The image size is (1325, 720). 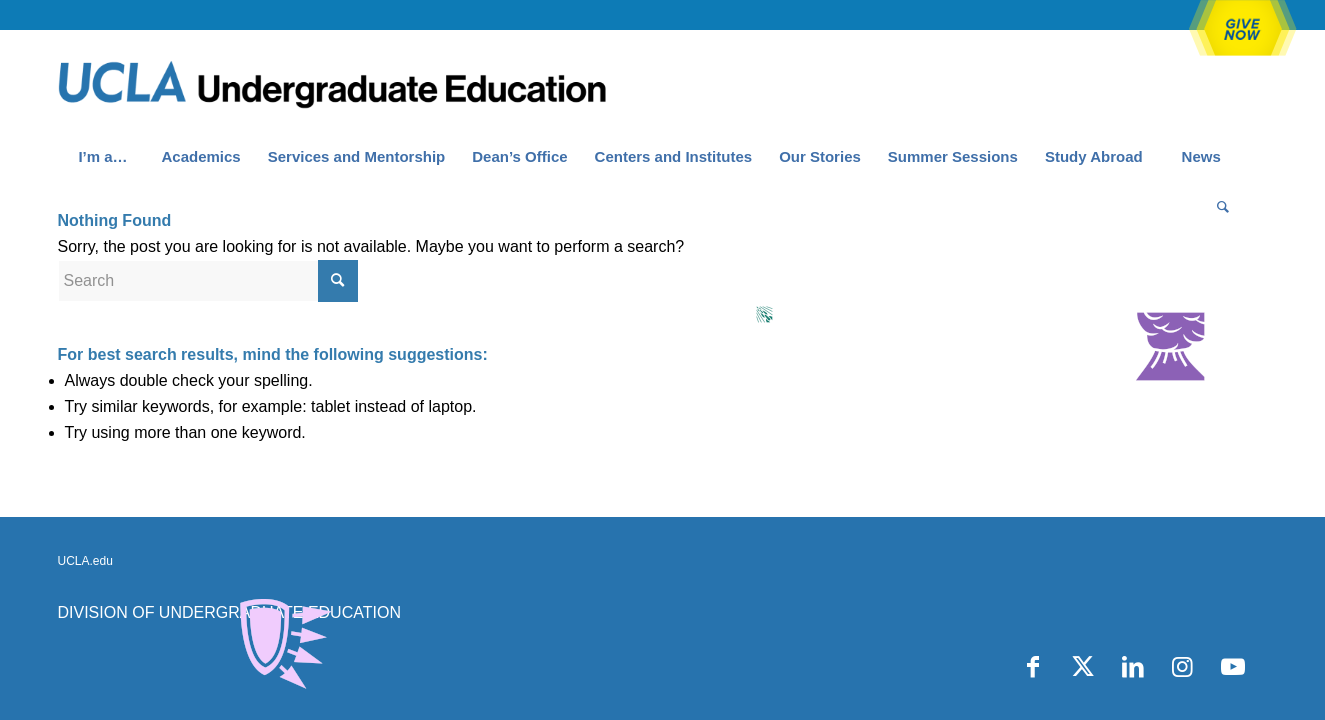 What do you see at coordinates (1170, 346) in the screenshot?
I see `indicates volcanic activity or geological hazard` at bounding box center [1170, 346].